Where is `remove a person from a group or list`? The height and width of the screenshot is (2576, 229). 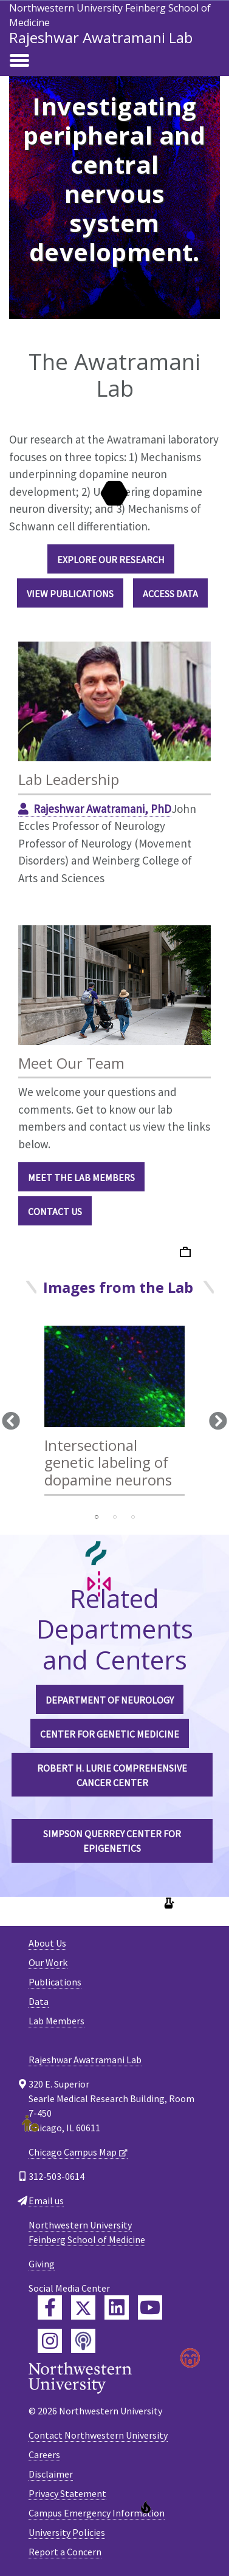
remove a person from a group or list is located at coordinates (30, 2123).